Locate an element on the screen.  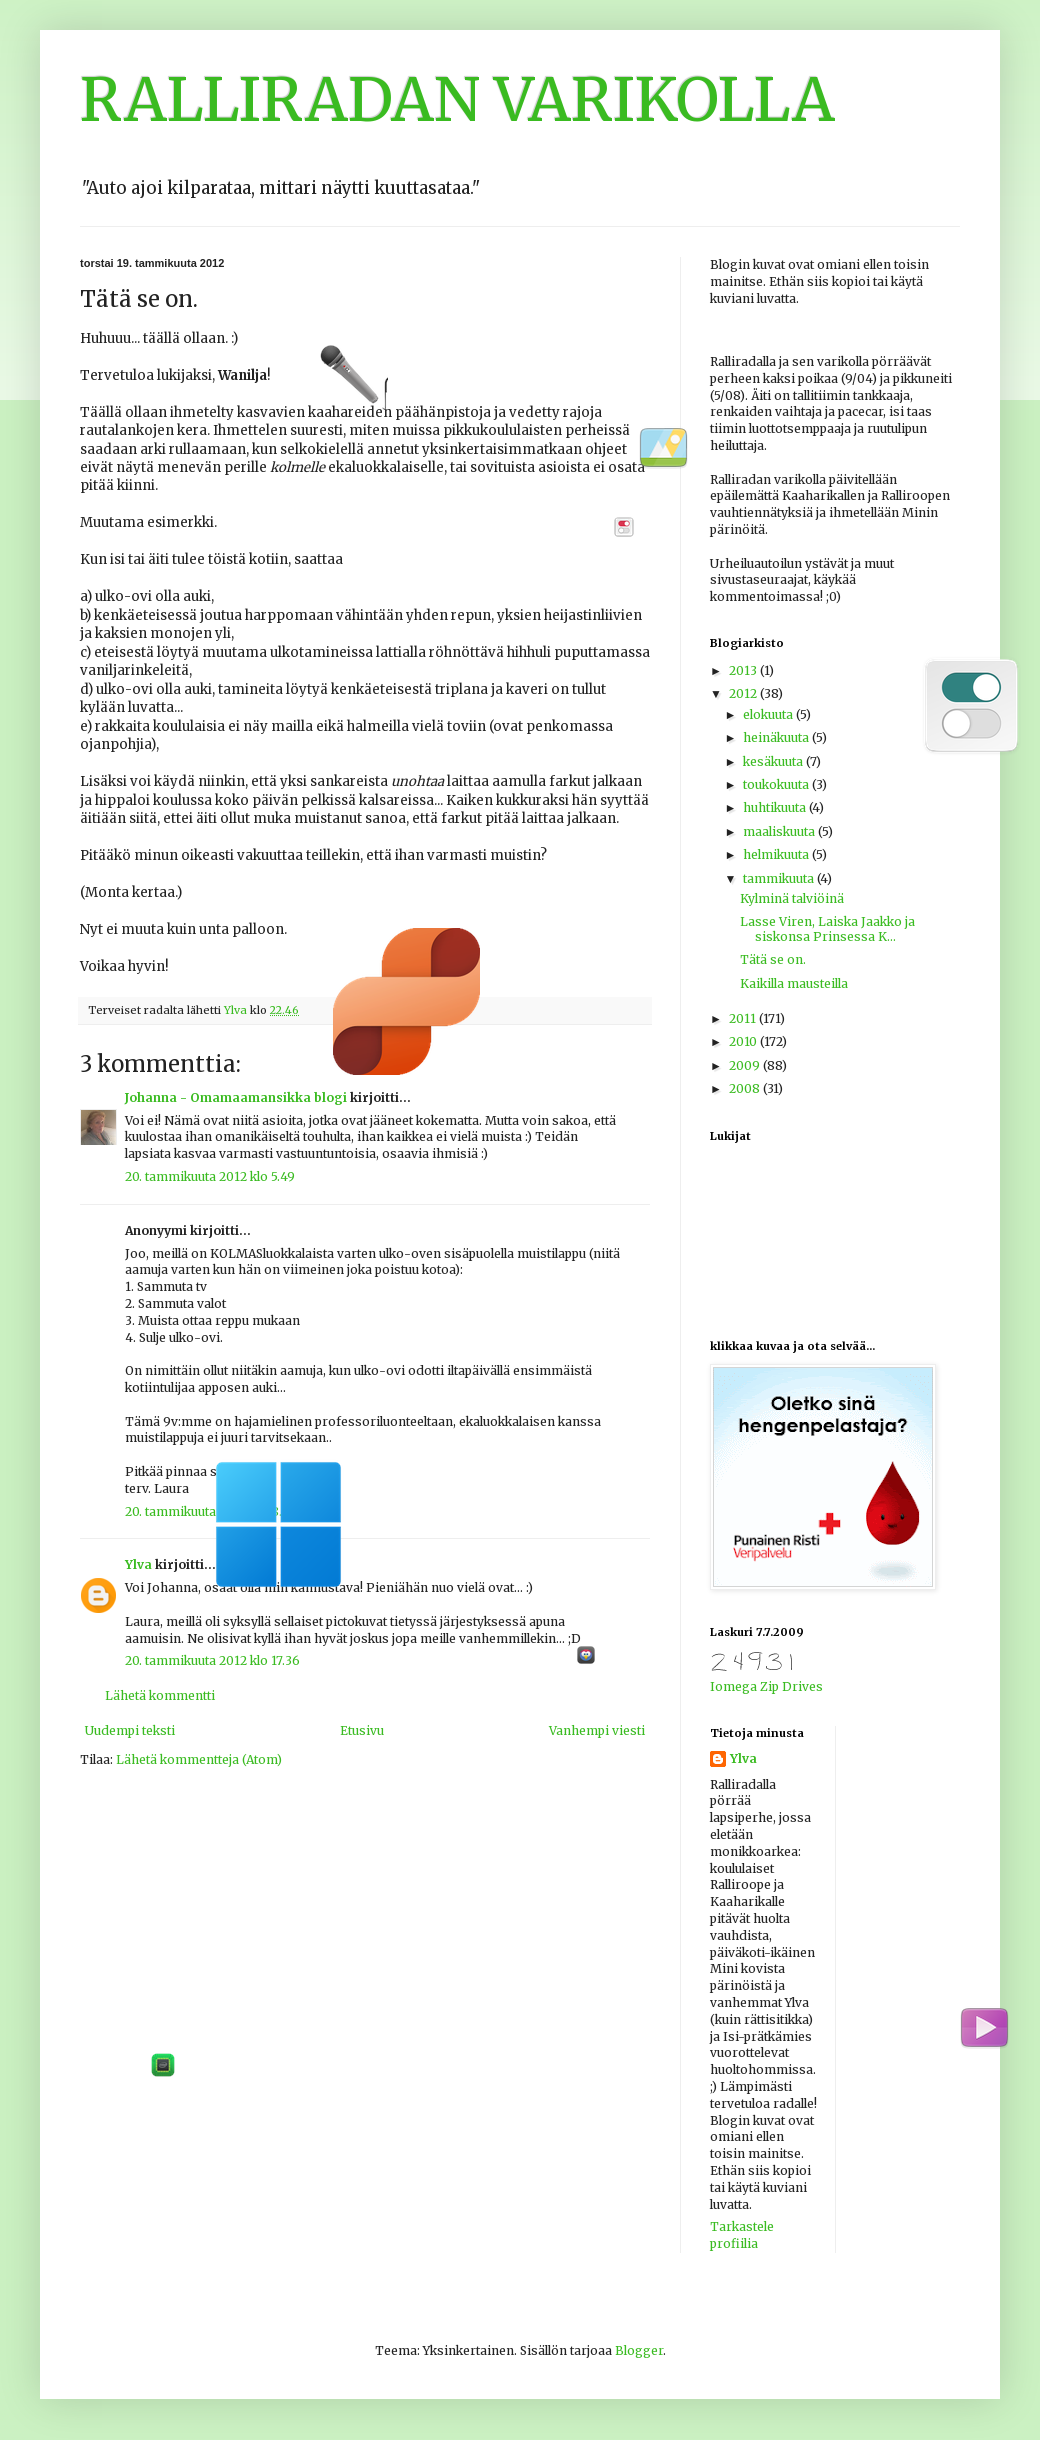
open totem video player is located at coordinates (984, 2027).